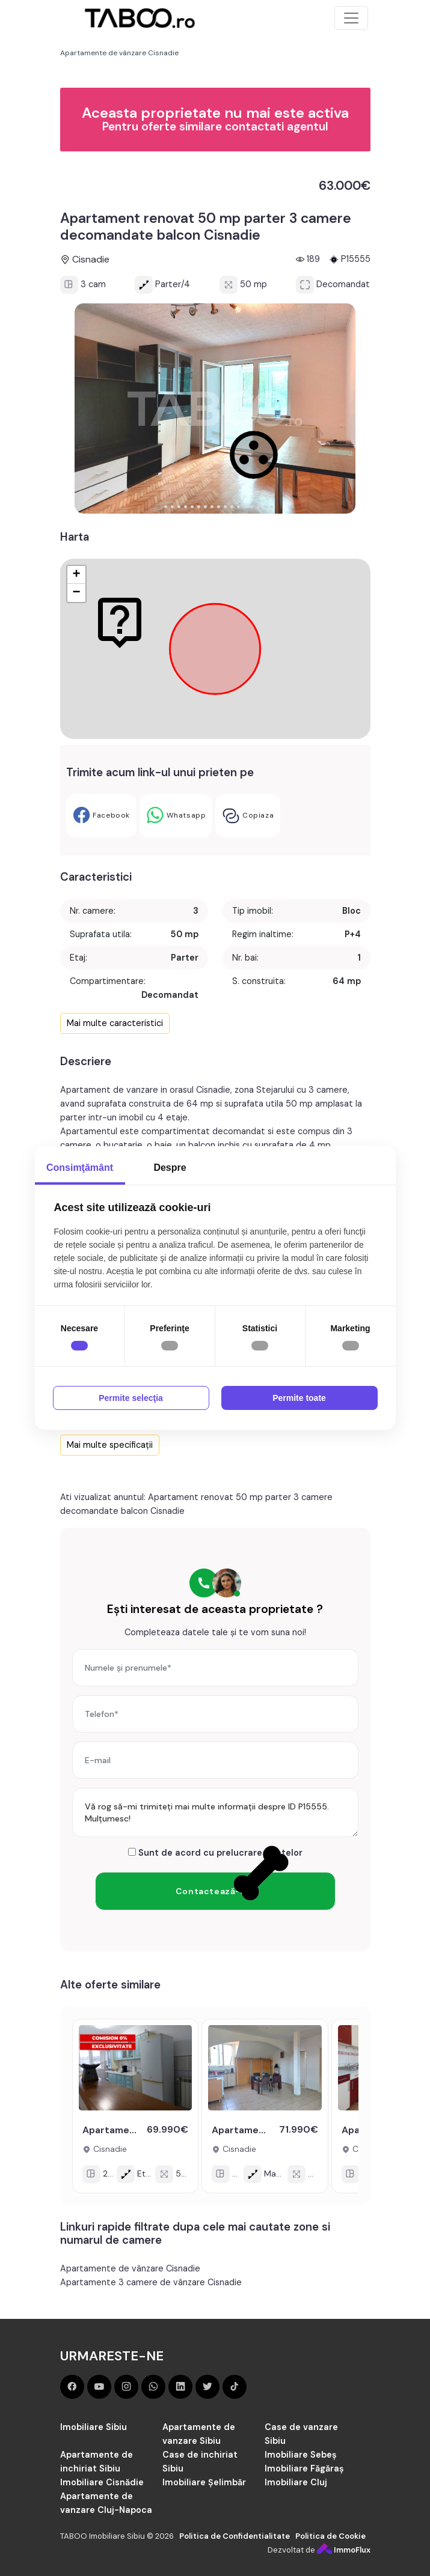 The image size is (430, 2576). I want to click on access live help or support chat, so click(120, 622).